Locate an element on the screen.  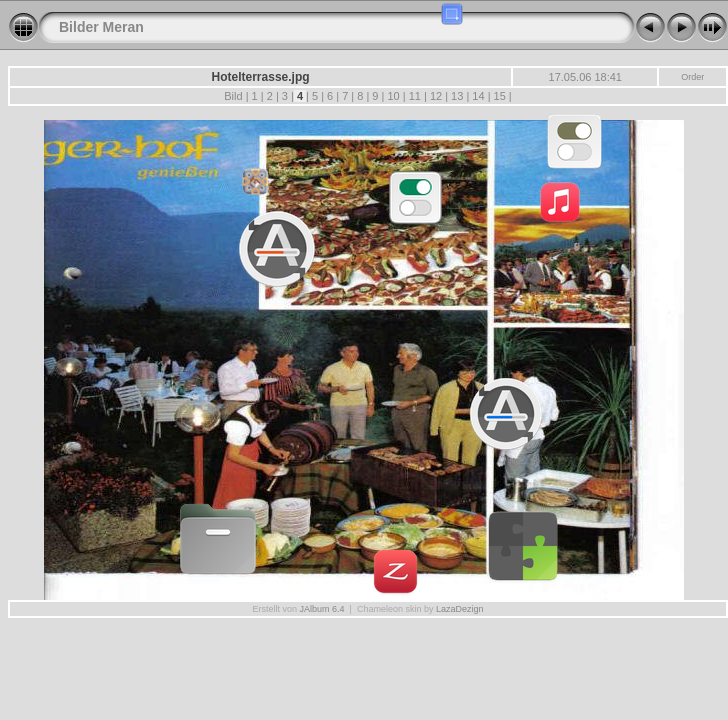
open zeal offline documentation browser is located at coordinates (395, 571).